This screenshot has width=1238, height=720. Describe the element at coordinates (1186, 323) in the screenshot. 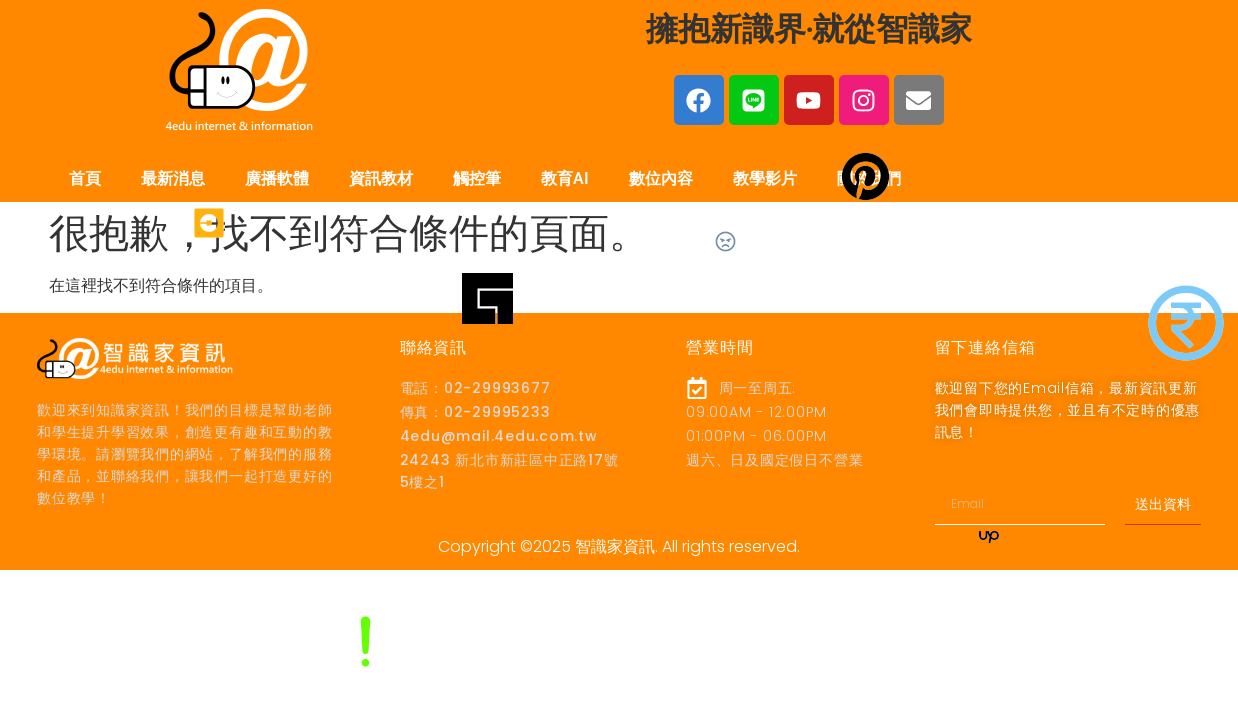

I see `view balance or payment amount in rupees` at that location.